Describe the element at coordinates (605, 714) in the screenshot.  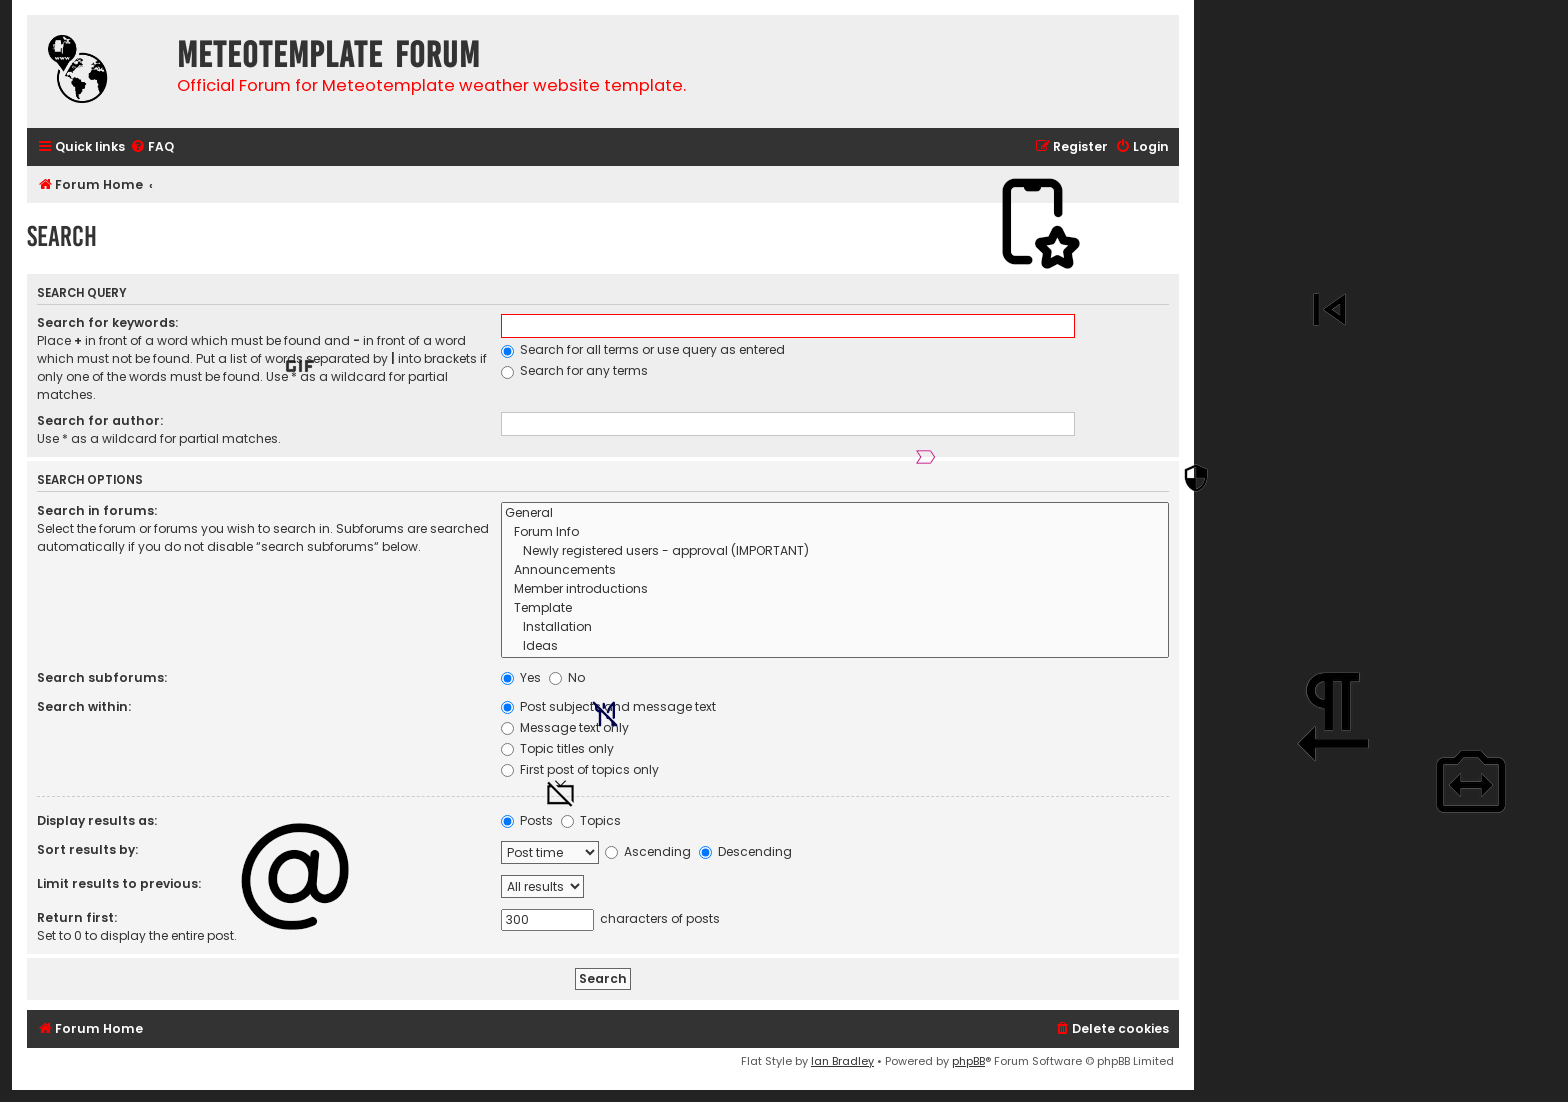
I see `kitchen tools unavailable or disabled` at that location.